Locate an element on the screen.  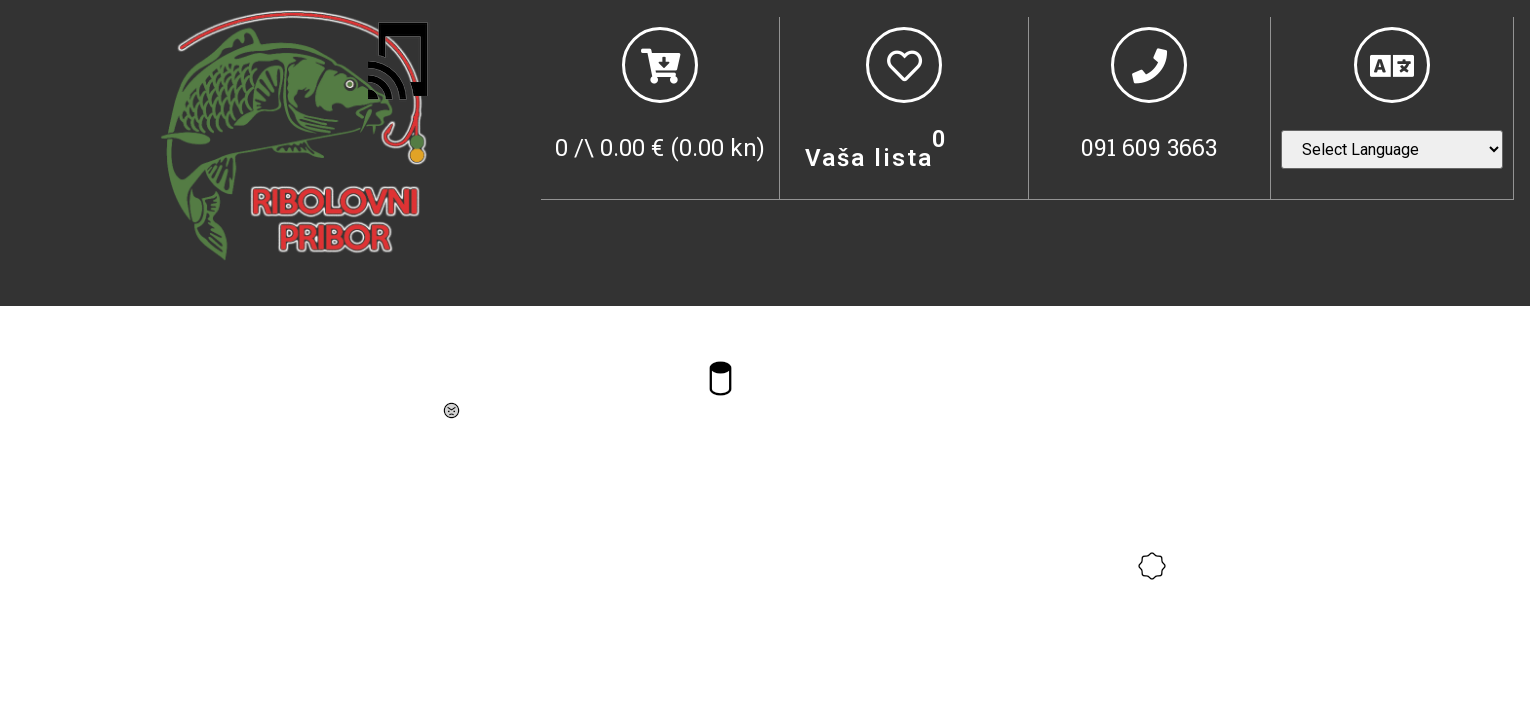
tap to connect device via NFC or wireless is located at coordinates (403, 61).